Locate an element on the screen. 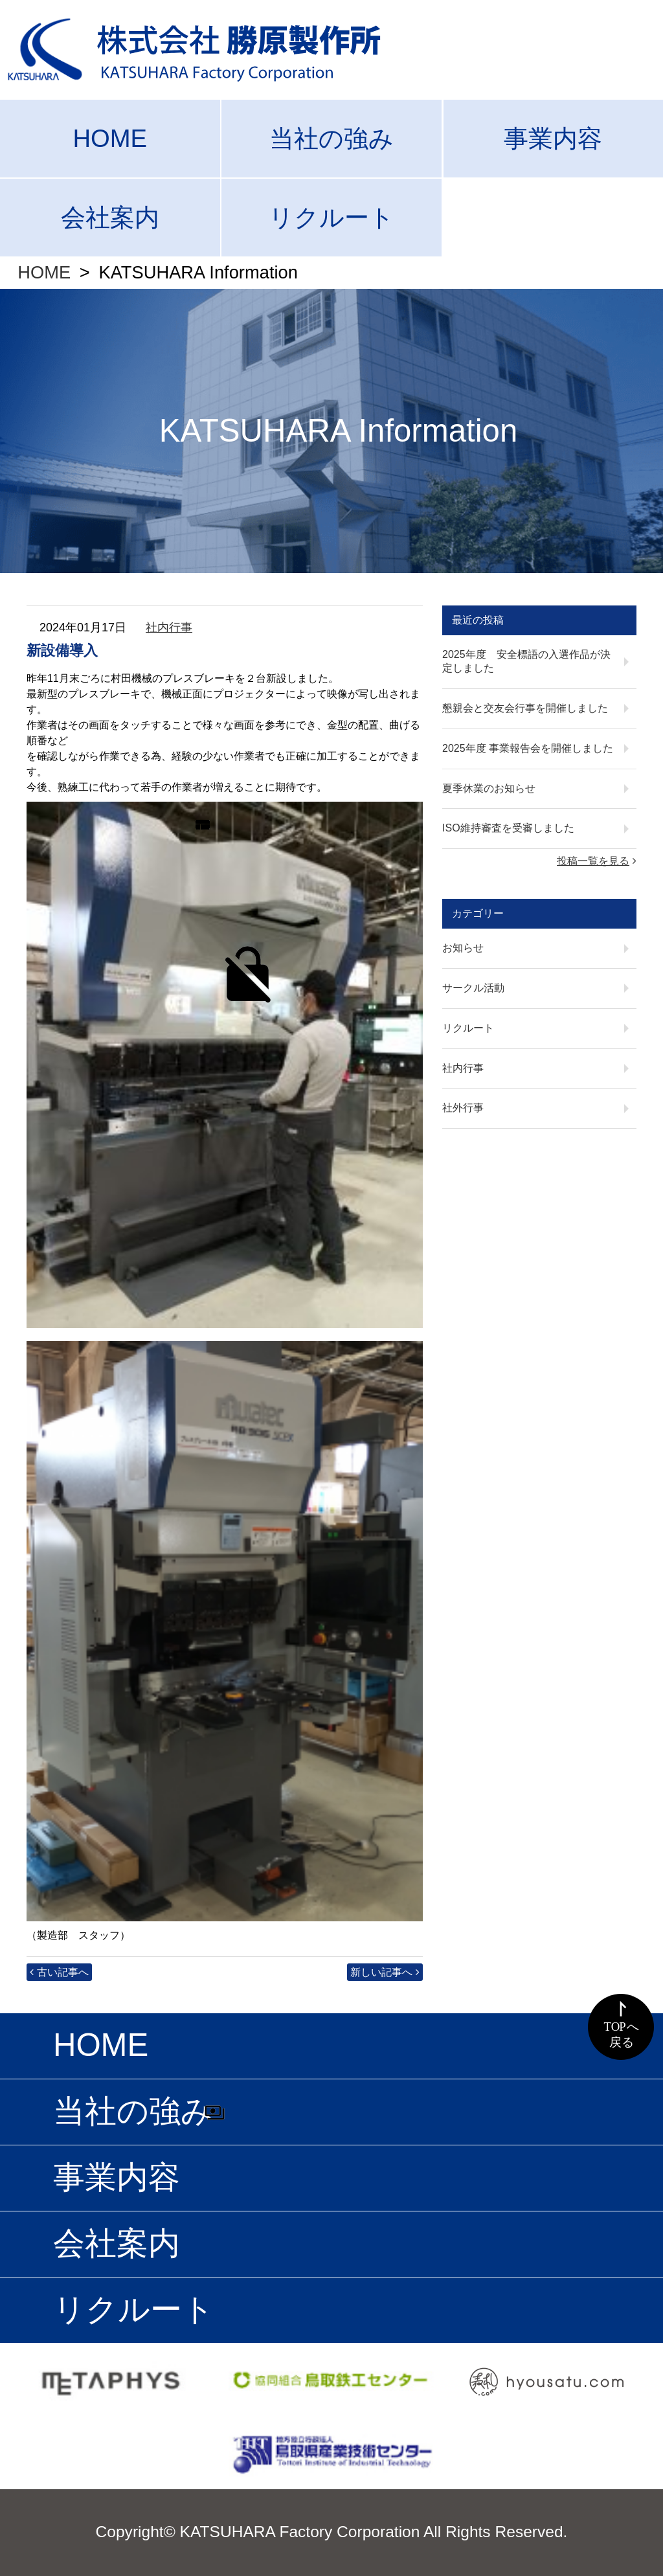 Image resolution: width=663 pixels, height=2576 pixels. switch to compact view layout is located at coordinates (202, 824).